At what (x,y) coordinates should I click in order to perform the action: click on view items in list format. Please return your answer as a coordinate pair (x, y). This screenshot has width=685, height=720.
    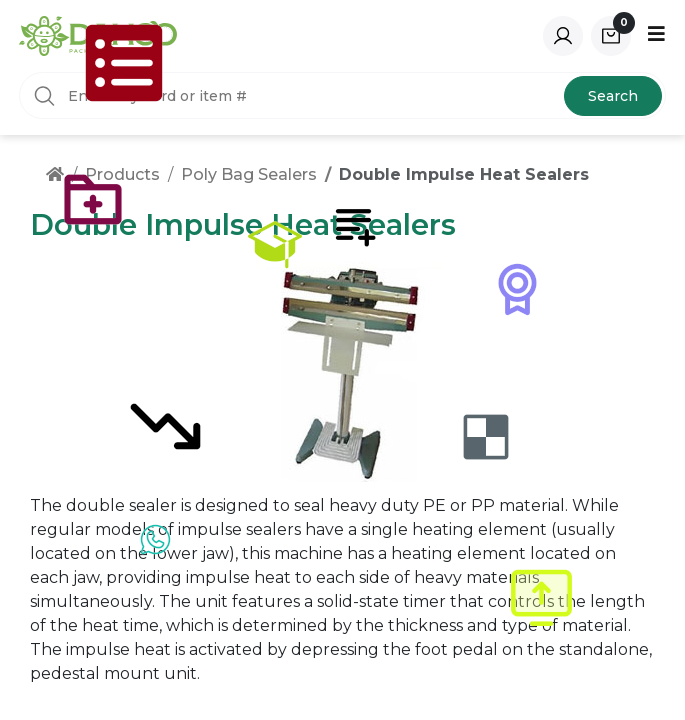
    Looking at the image, I should click on (124, 63).